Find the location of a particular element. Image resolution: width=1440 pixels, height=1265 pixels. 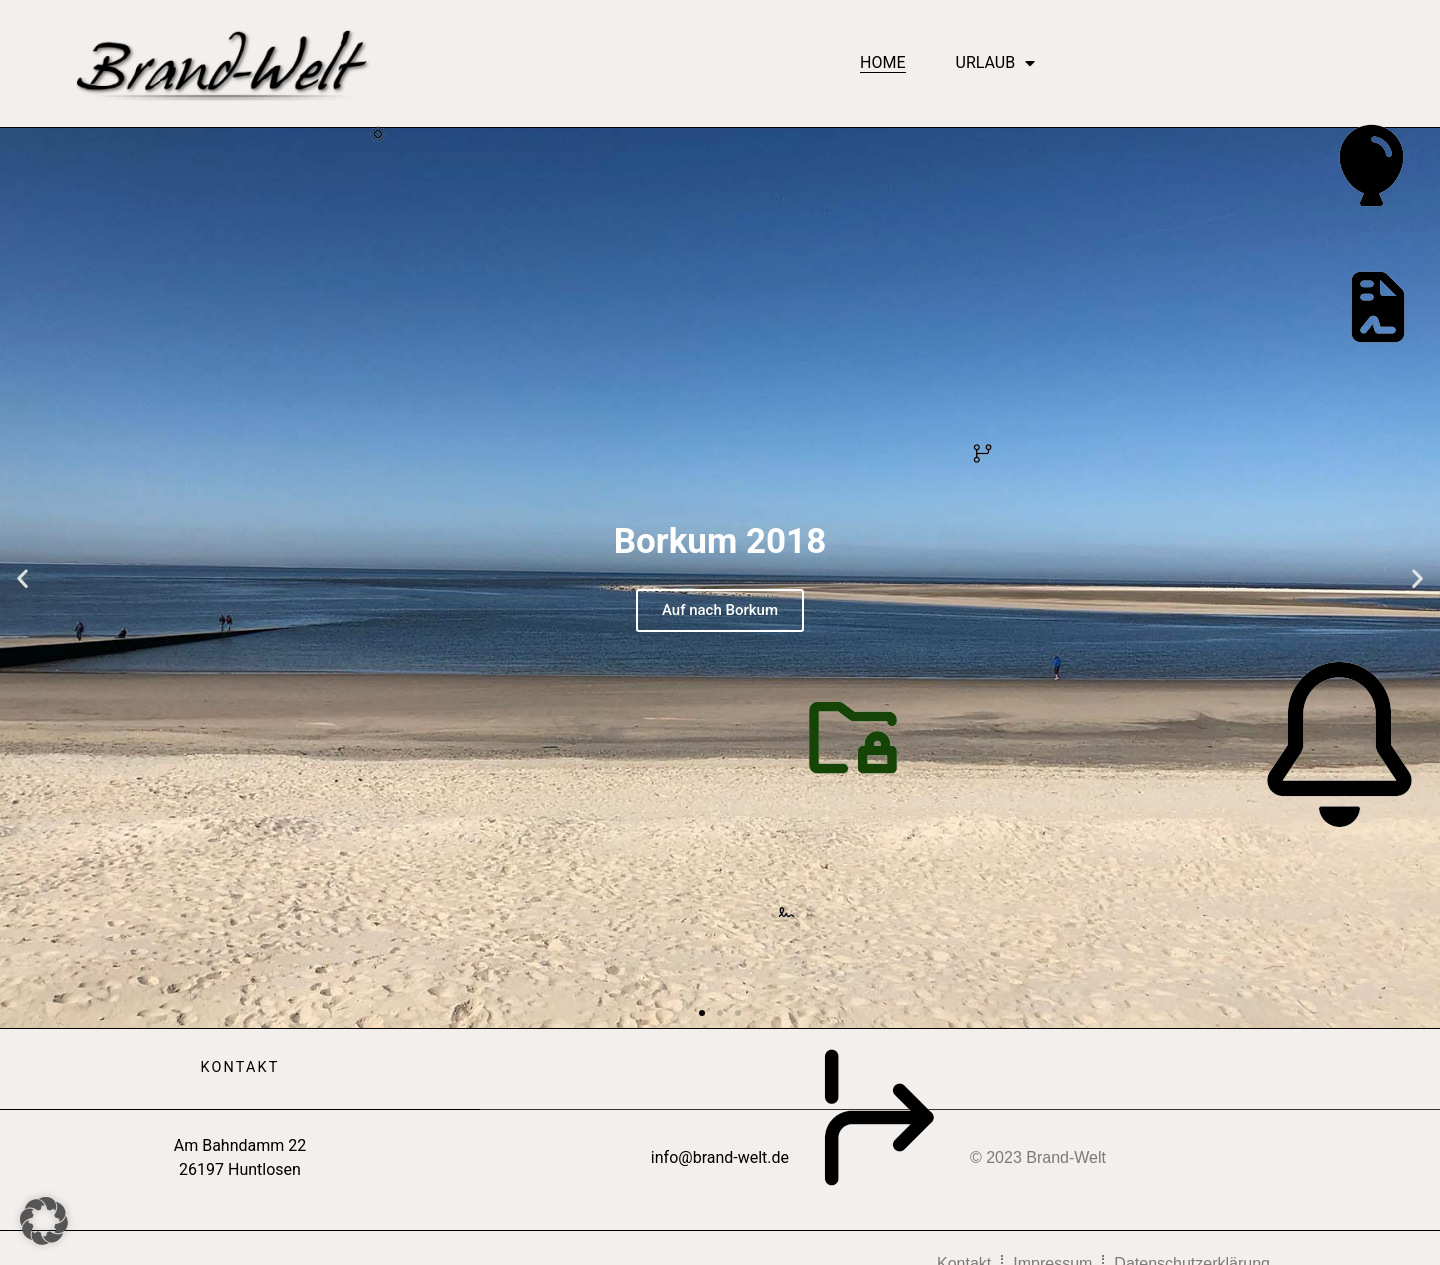

access a password-protected folder is located at coordinates (853, 736).